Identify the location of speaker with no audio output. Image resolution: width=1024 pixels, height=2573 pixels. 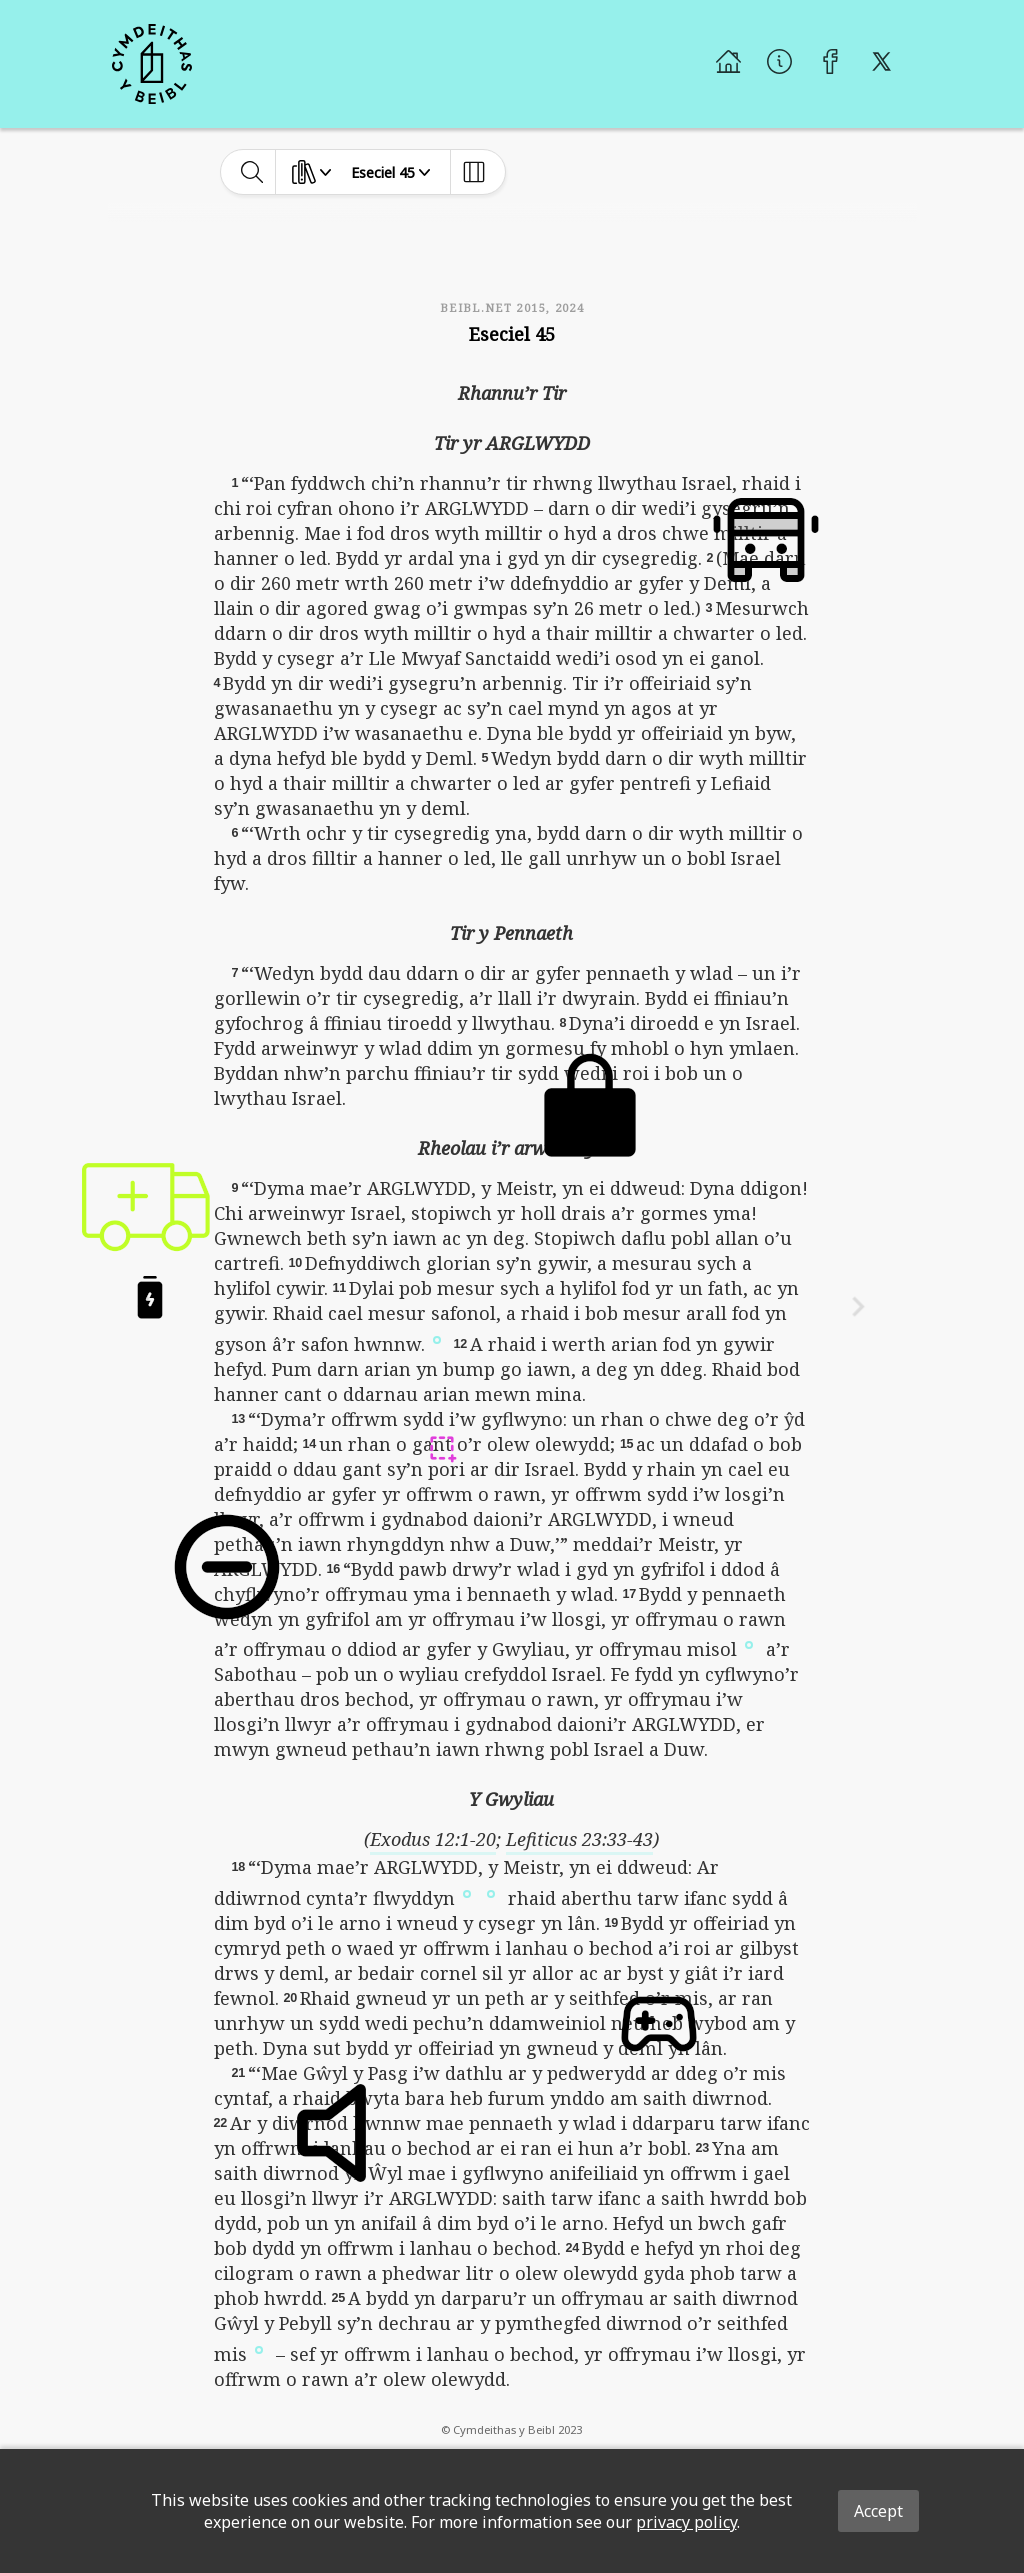
(346, 2133).